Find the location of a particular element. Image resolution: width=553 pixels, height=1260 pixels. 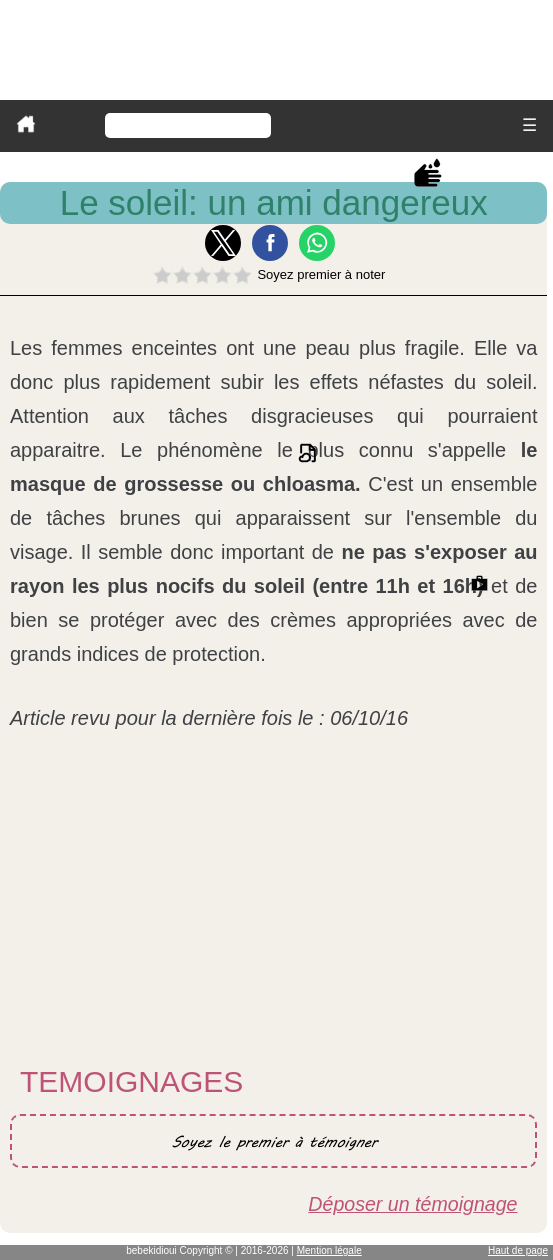

open the app store or marketplace is located at coordinates (479, 583).